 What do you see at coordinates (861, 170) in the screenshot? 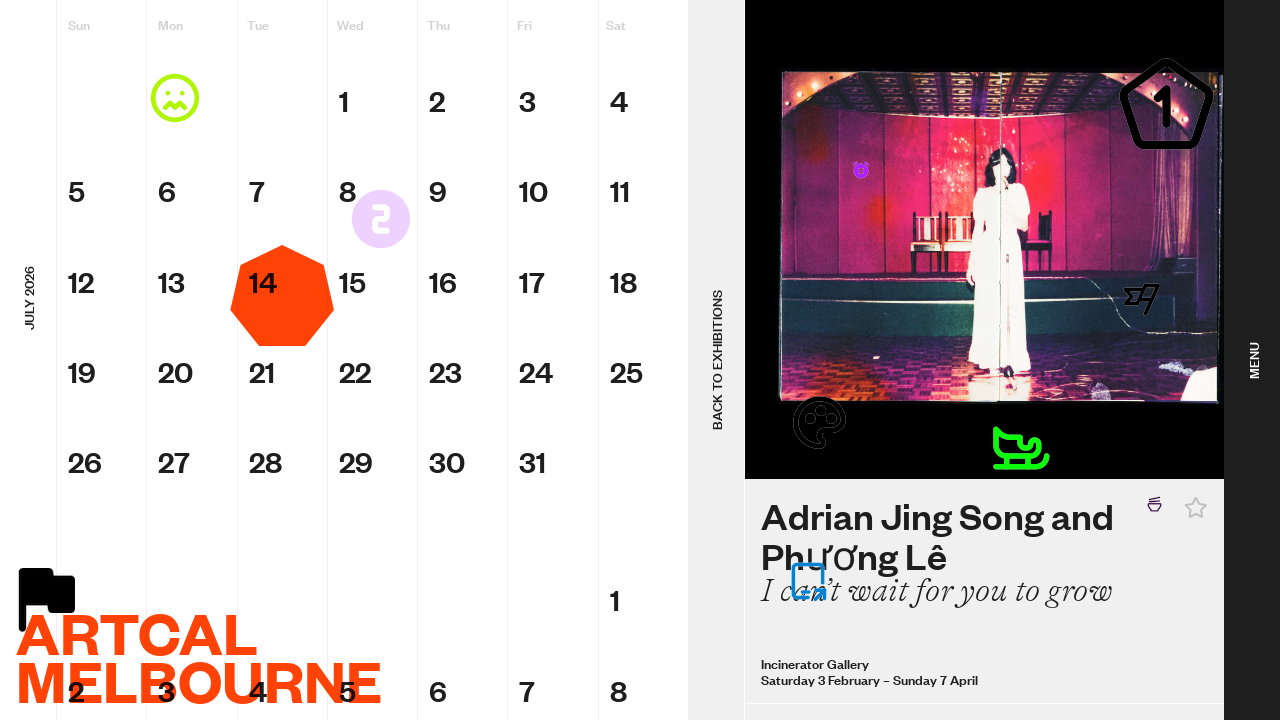
I see `snooze an active alarm` at bounding box center [861, 170].